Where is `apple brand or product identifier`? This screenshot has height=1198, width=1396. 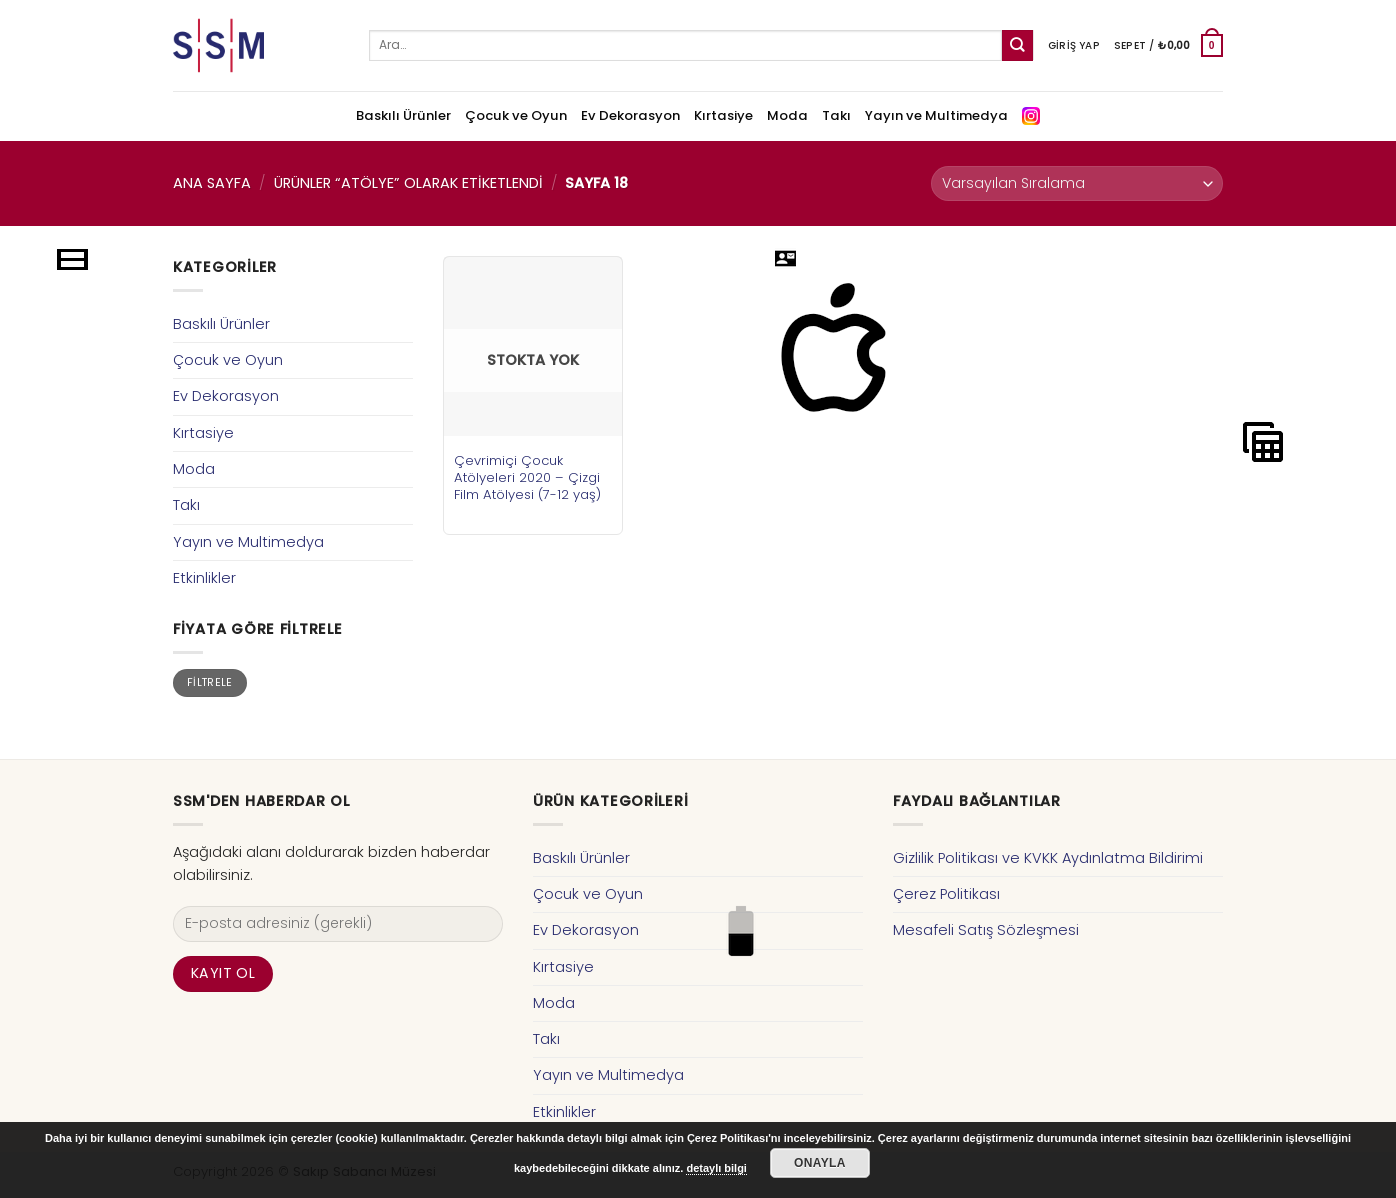
apple brand or product identifier is located at coordinates (836, 350).